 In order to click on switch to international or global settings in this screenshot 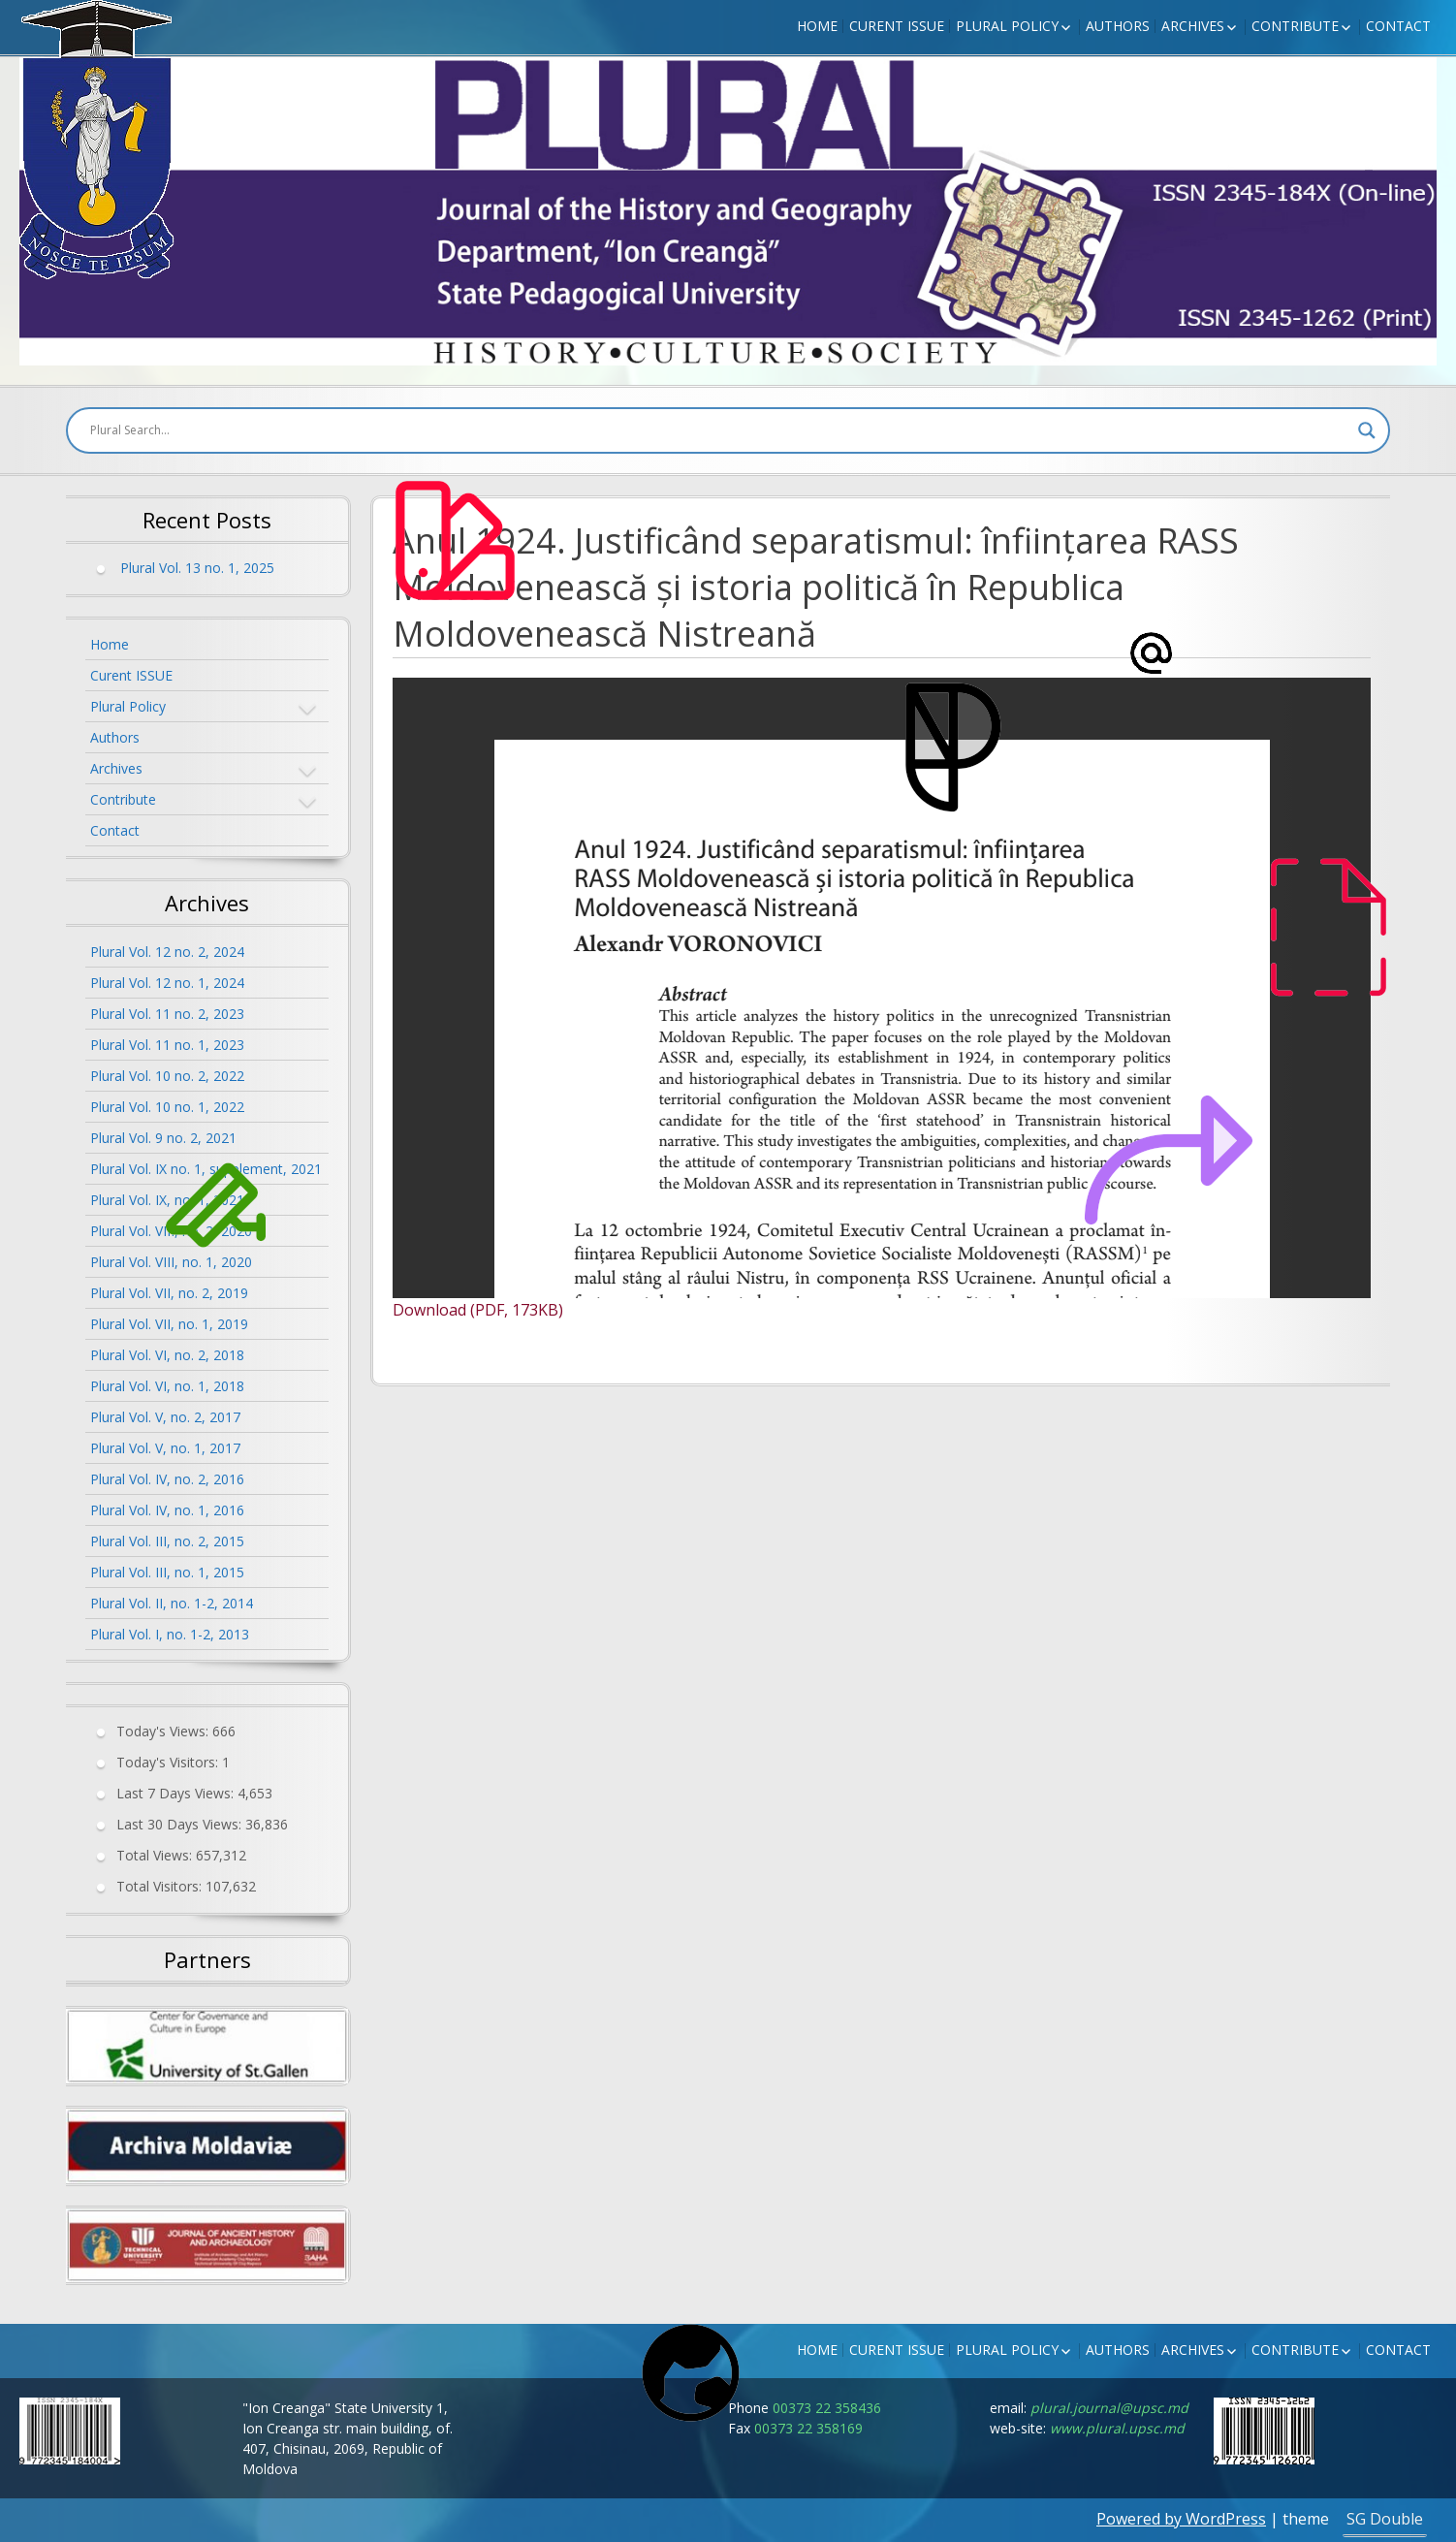, I will do `click(690, 2372)`.